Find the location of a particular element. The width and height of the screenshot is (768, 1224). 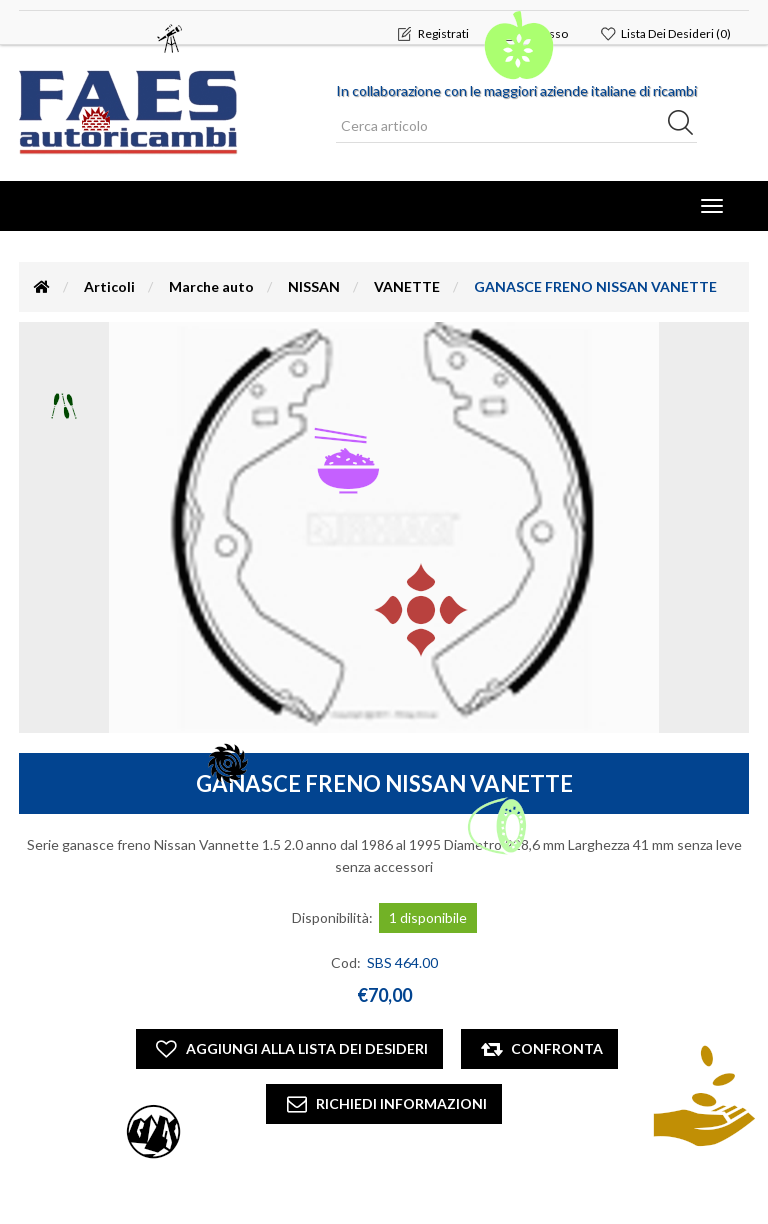

receive a payment or funds is located at coordinates (704, 1095).